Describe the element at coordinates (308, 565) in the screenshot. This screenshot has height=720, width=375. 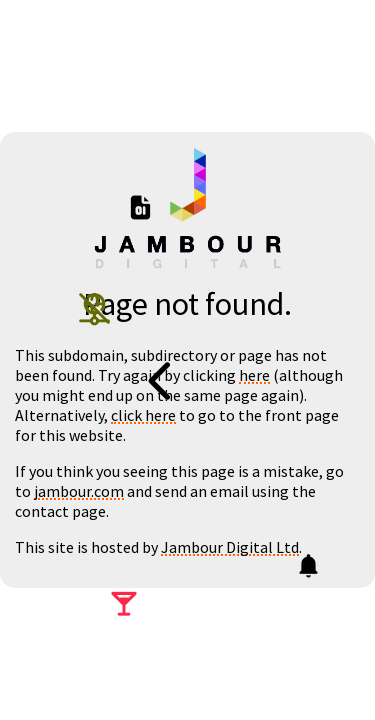
I see `view your notifications` at that location.